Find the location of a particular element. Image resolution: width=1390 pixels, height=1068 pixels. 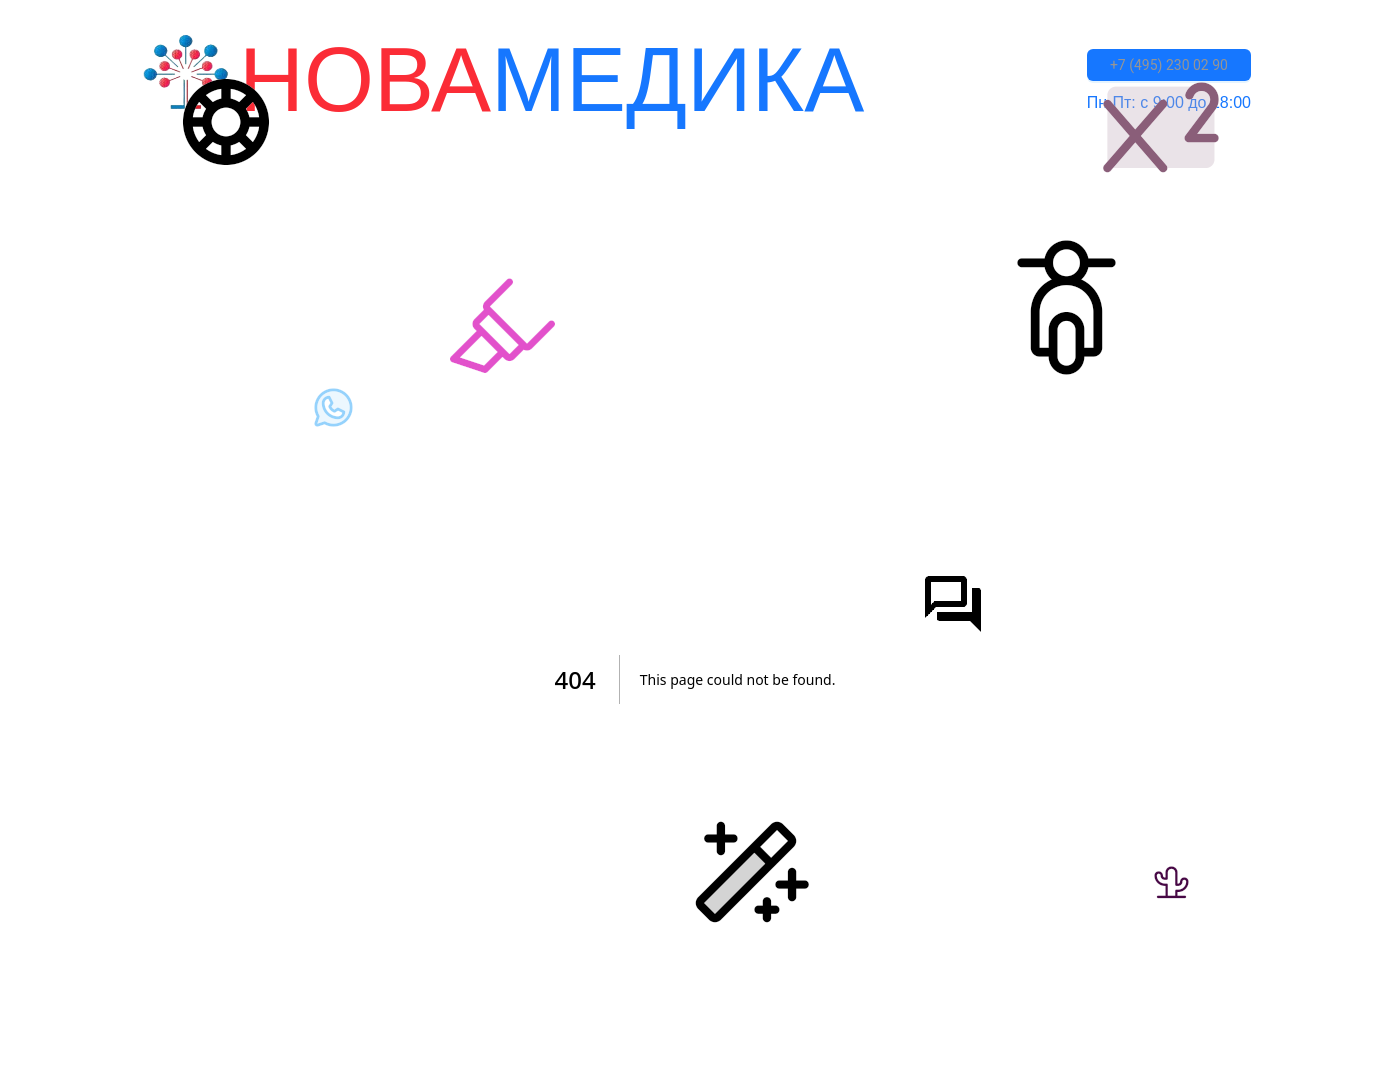

highlight or mark selected text is located at coordinates (499, 331).